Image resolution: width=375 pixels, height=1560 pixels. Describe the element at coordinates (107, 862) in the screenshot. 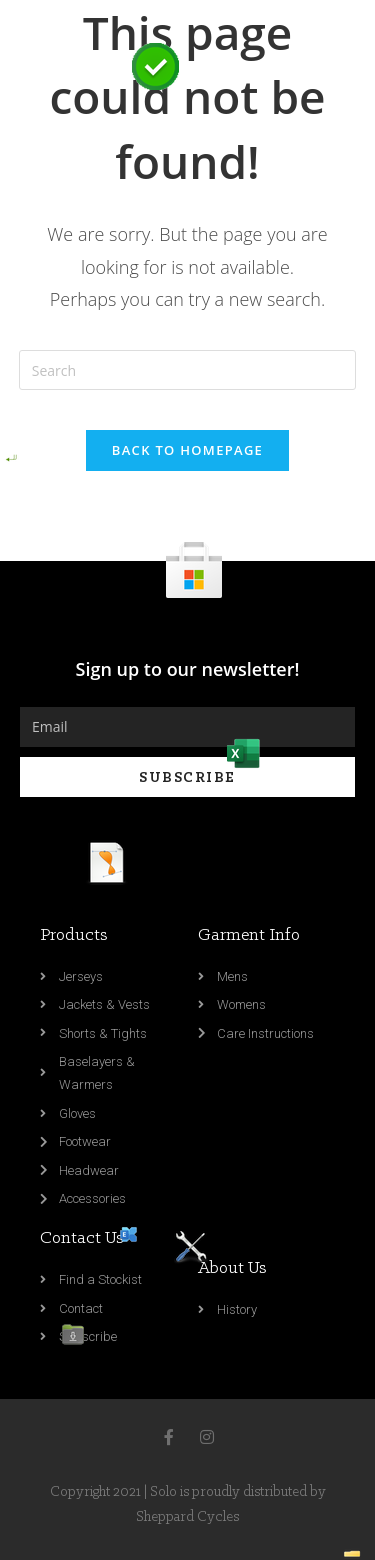

I see `open a vector drawing or illustration file` at that location.